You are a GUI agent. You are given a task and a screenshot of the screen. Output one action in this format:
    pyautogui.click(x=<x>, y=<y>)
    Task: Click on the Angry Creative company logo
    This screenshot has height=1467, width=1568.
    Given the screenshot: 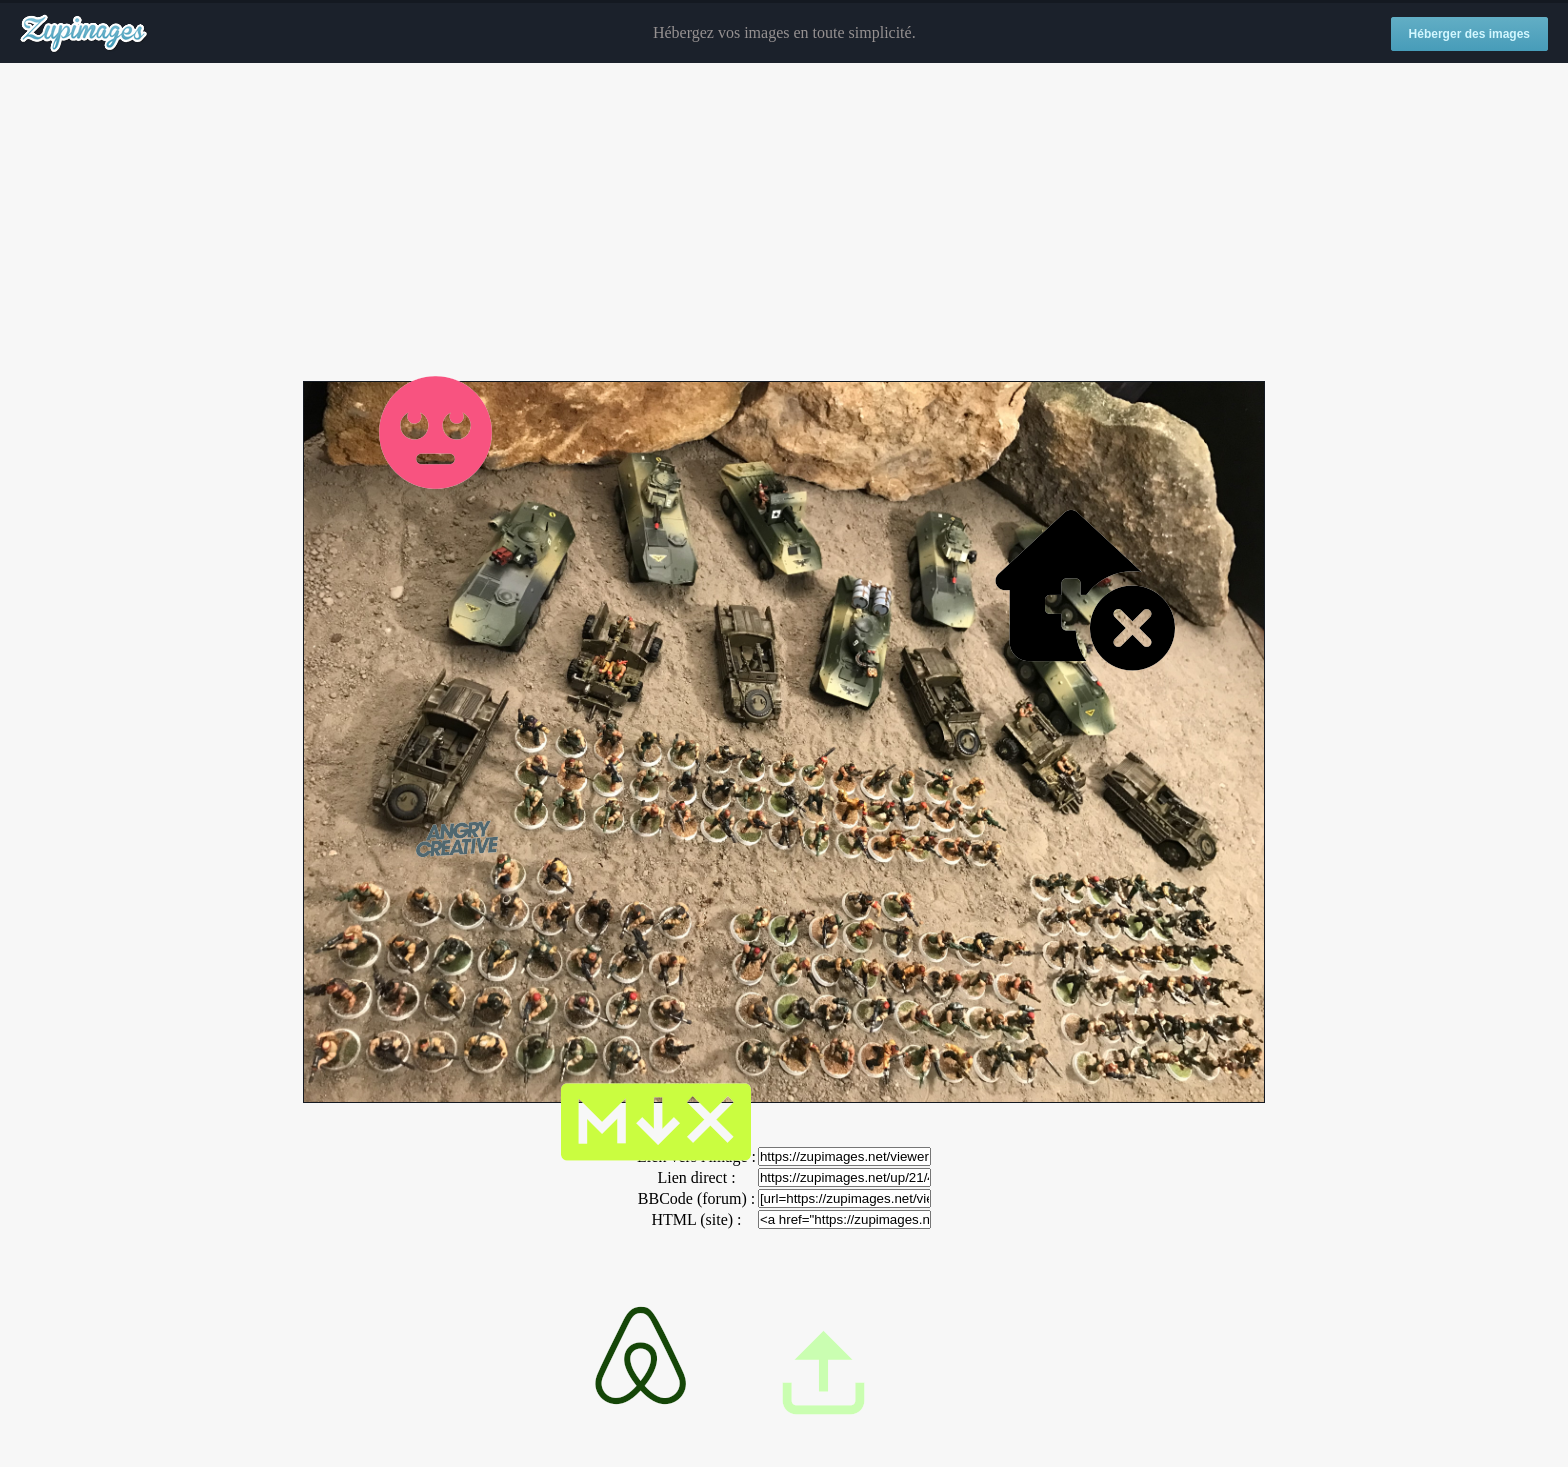 What is the action you would take?
    pyautogui.click(x=457, y=839)
    